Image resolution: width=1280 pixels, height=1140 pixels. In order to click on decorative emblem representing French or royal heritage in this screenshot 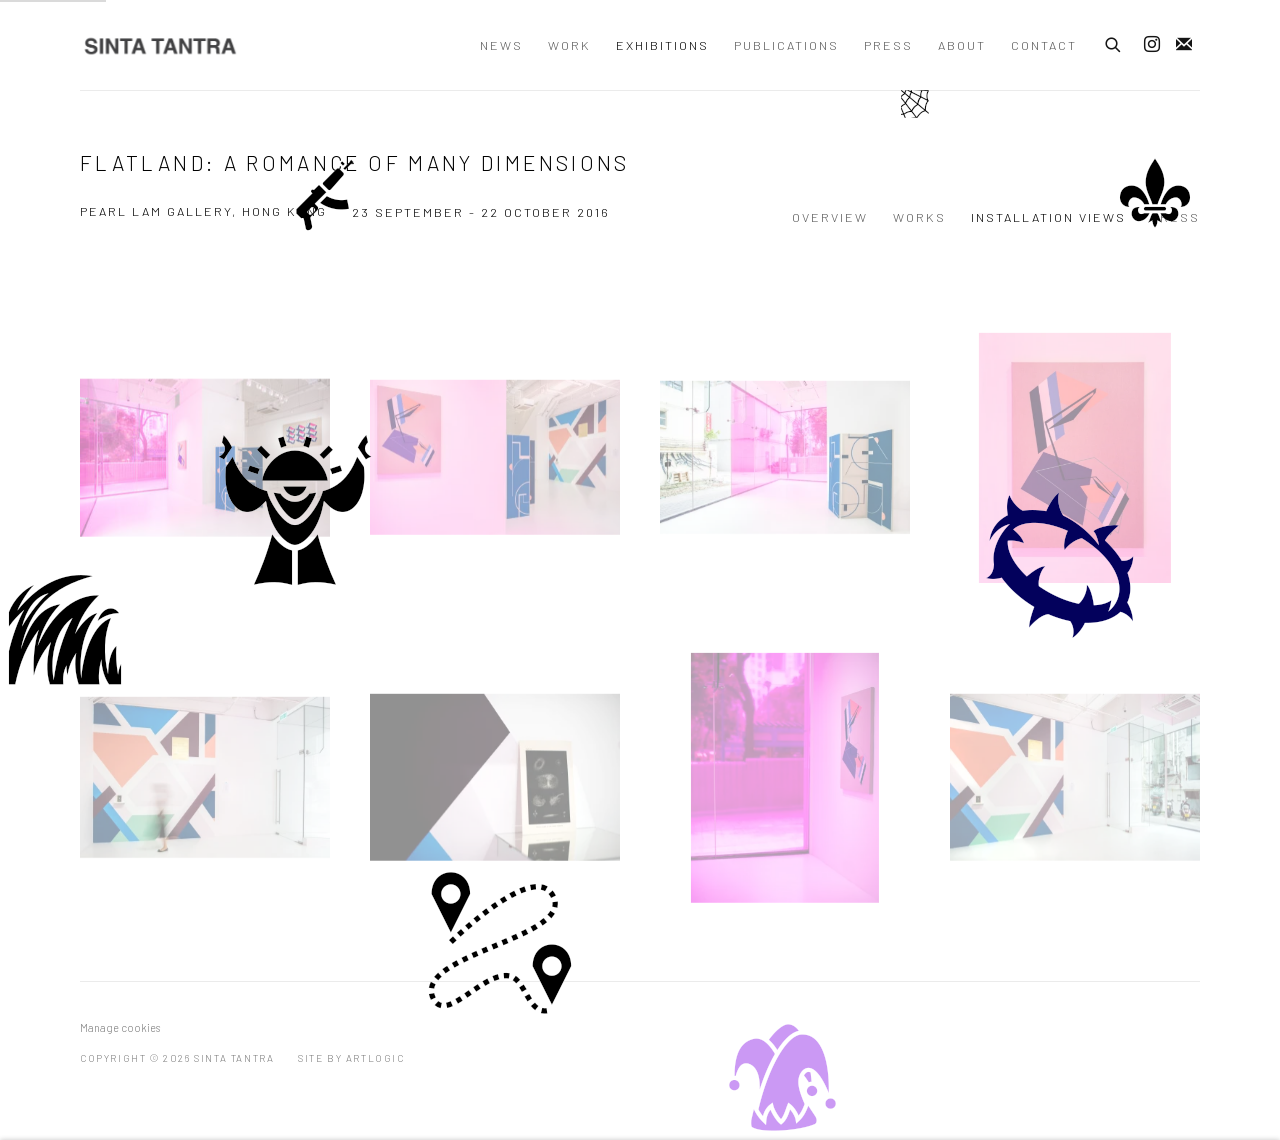, I will do `click(1155, 193)`.